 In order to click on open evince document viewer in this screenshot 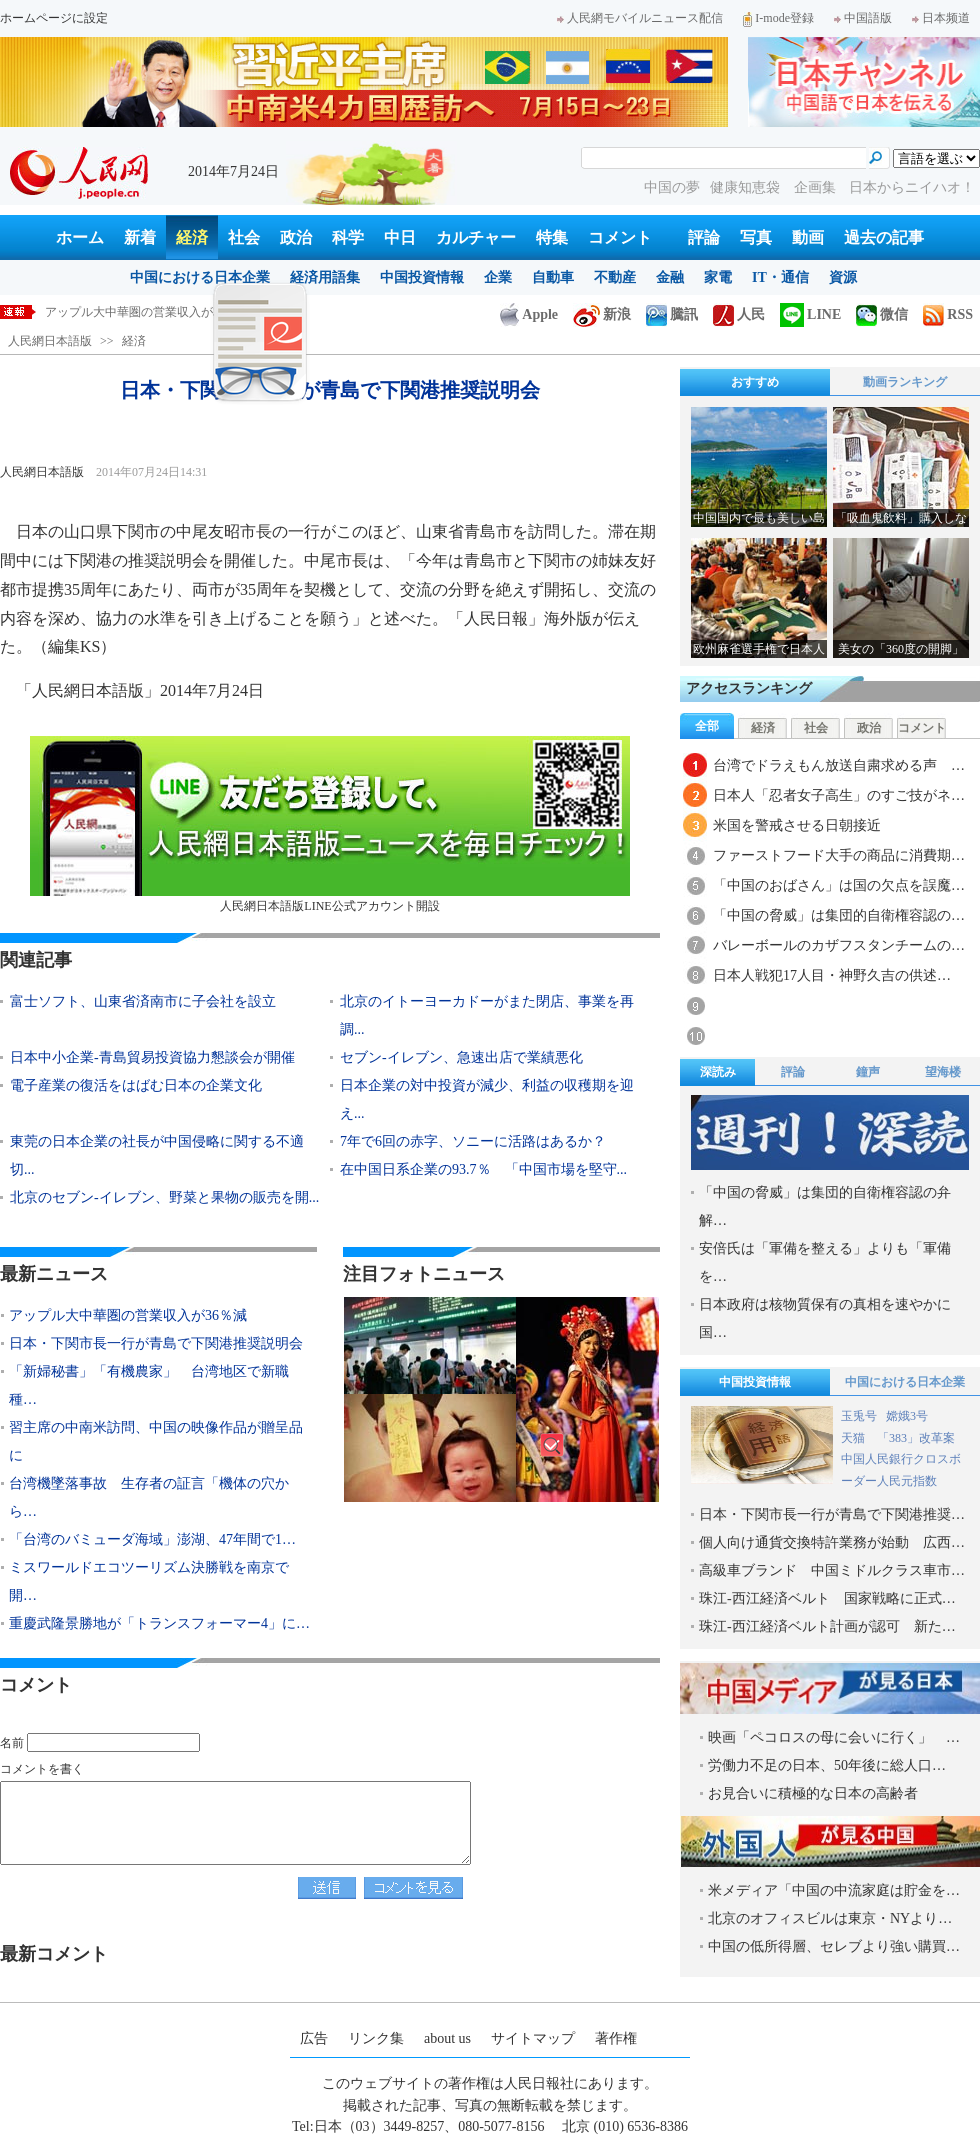, I will do `click(260, 342)`.